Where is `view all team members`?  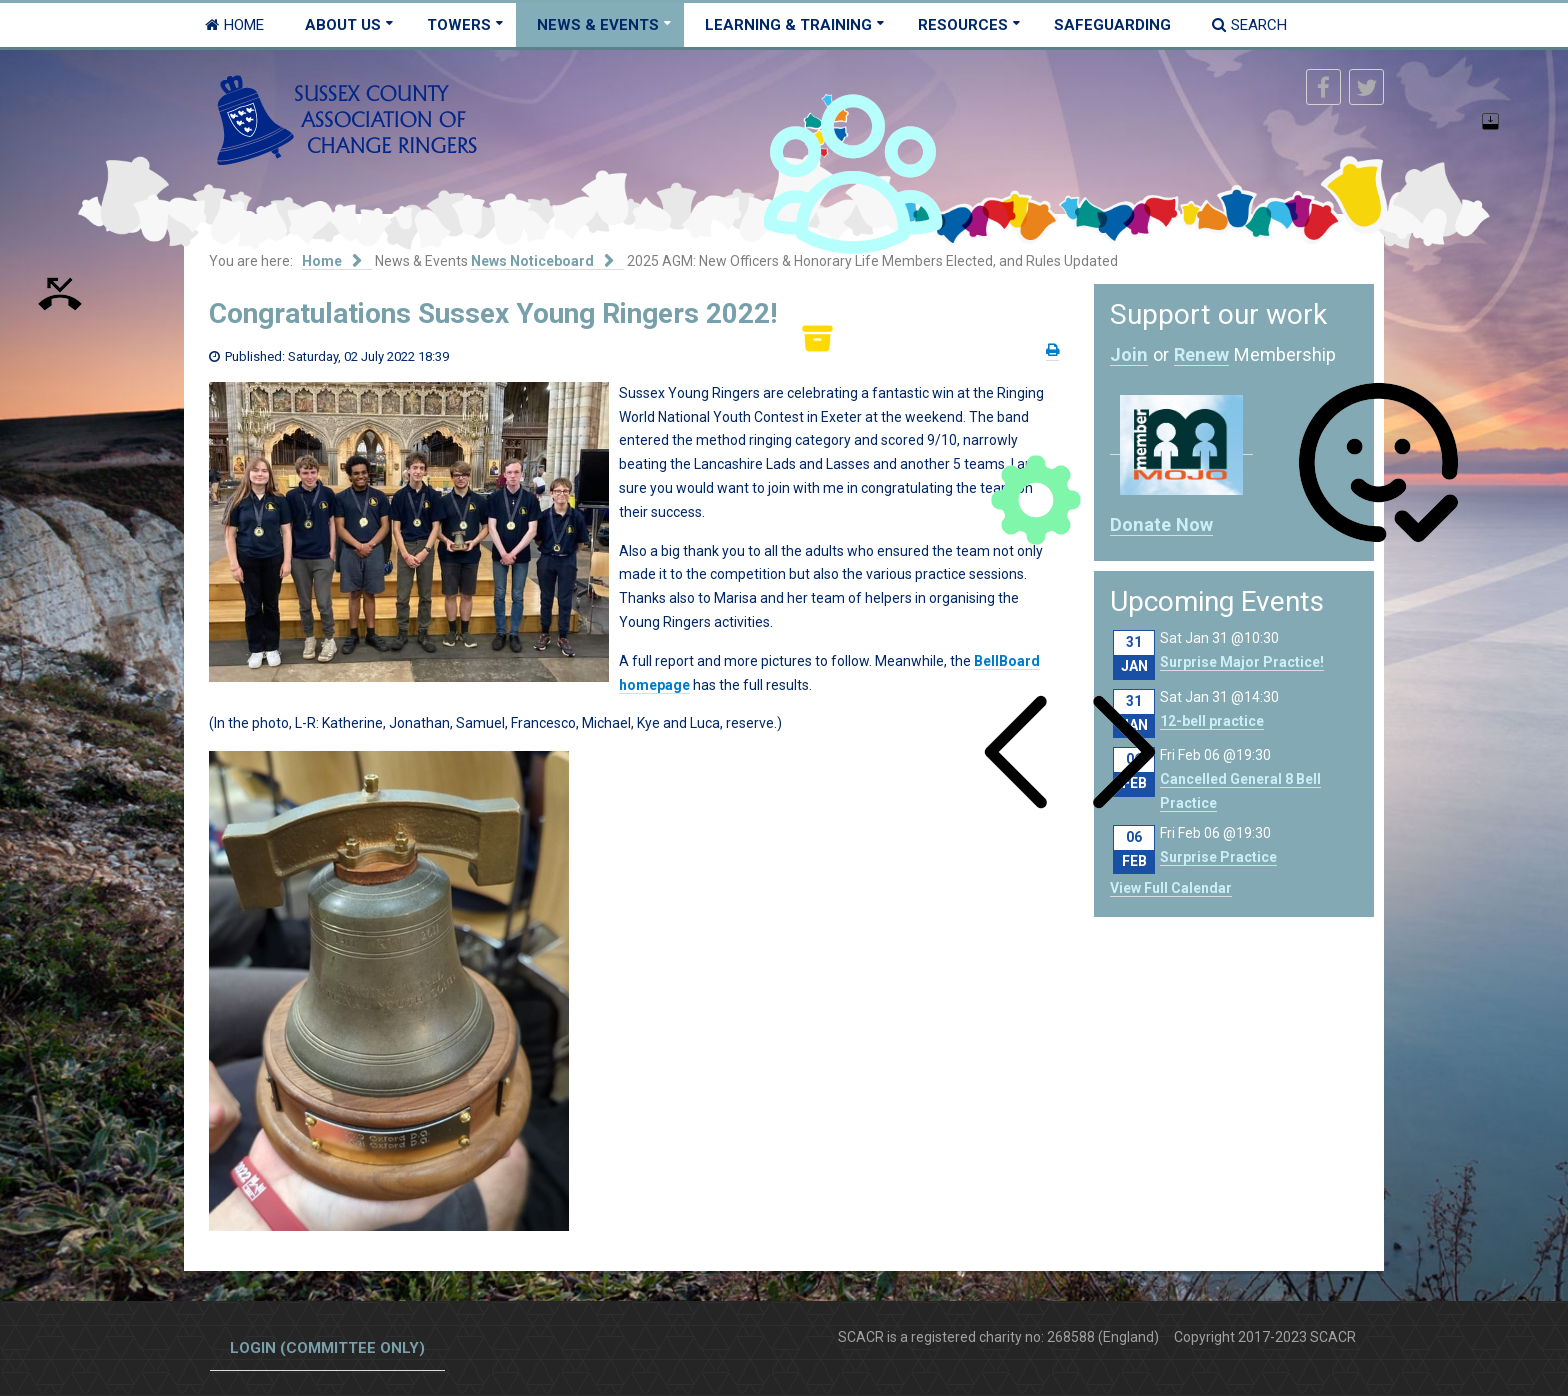 view all team members is located at coordinates (853, 171).